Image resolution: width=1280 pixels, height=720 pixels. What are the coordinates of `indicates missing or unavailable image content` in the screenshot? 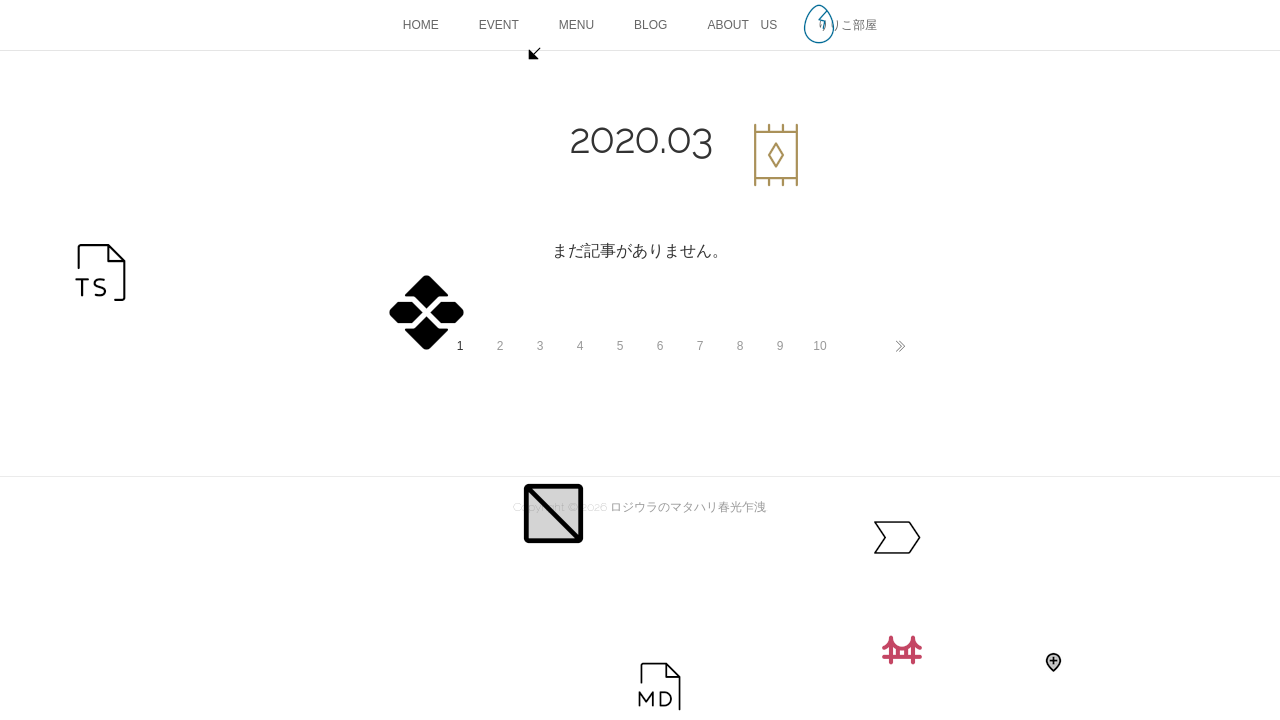 It's located at (553, 513).